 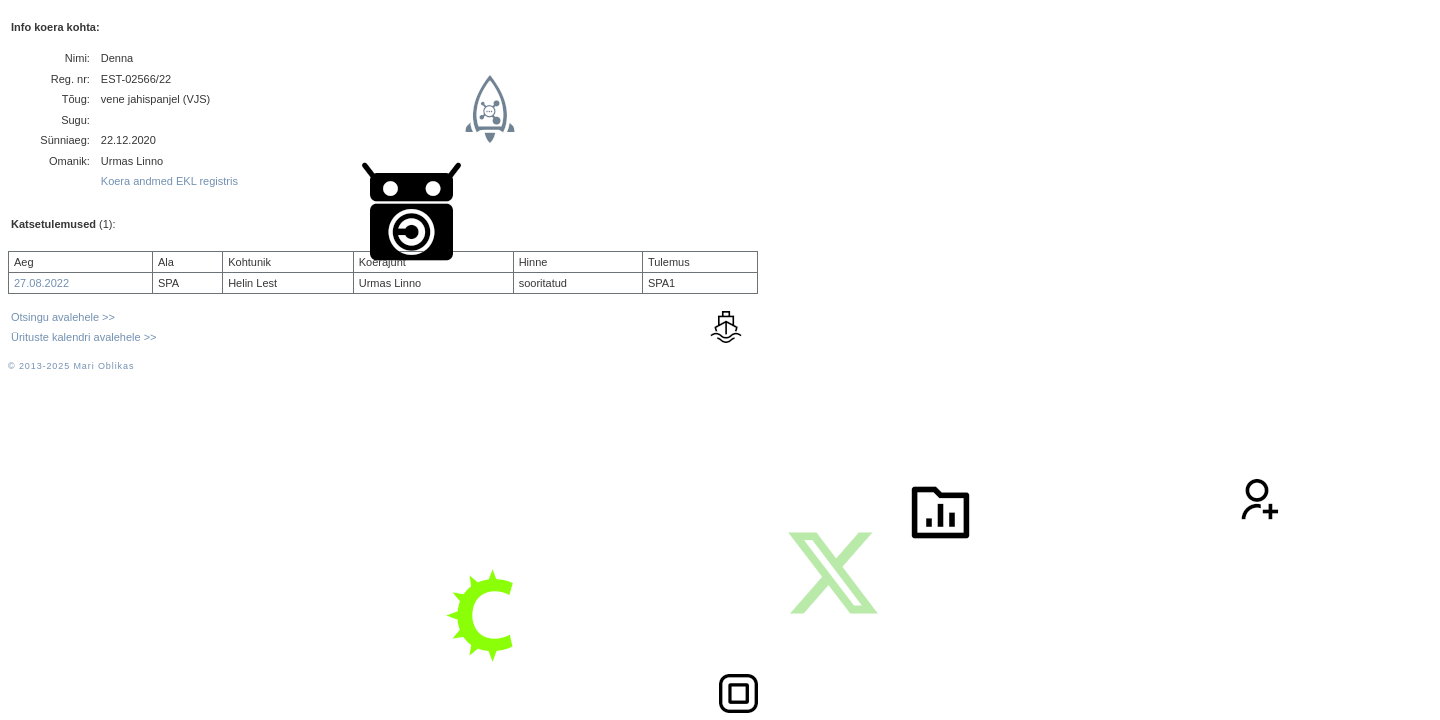 What do you see at coordinates (1257, 500) in the screenshot?
I see `add a new user or contact` at bounding box center [1257, 500].